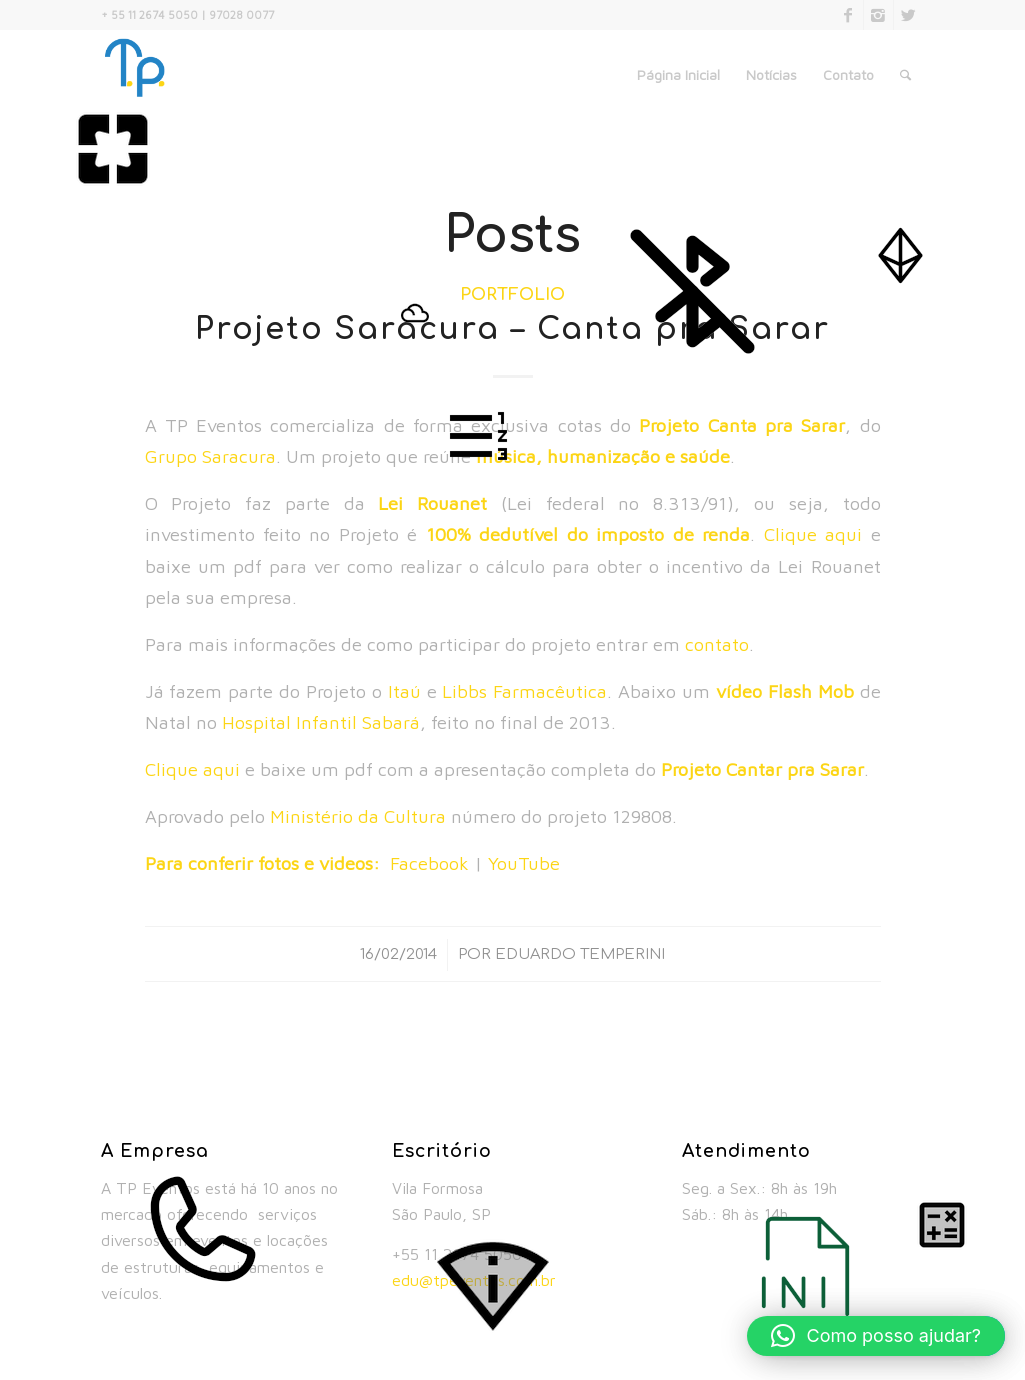 This screenshot has width=1025, height=1380. Describe the element at coordinates (493, 1284) in the screenshot. I see `view wifi network information` at that location.